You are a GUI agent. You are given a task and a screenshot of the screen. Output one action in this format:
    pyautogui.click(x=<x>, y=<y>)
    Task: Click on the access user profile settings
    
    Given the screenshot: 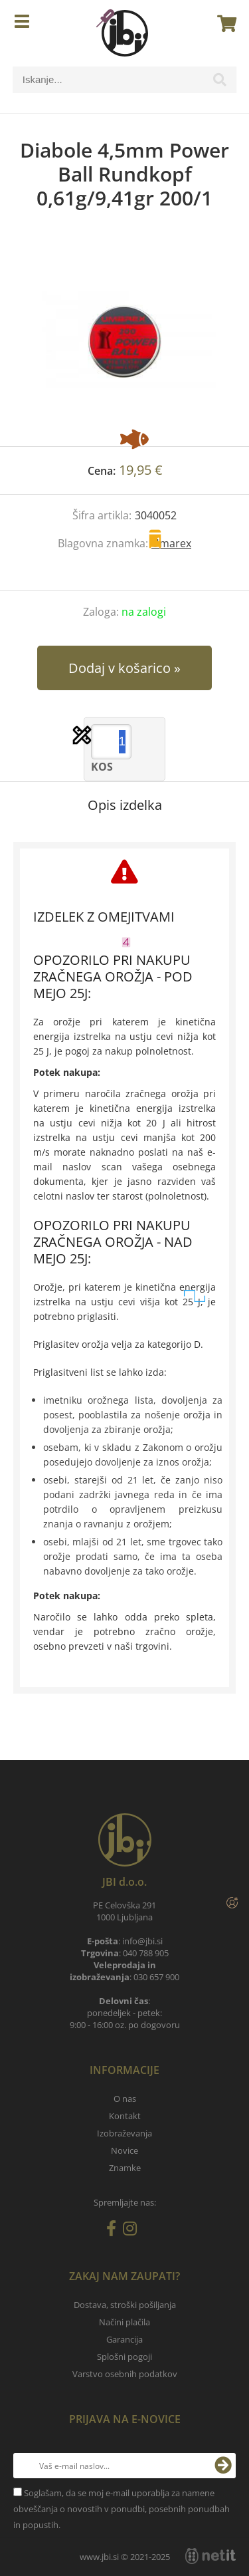 What is the action you would take?
    pyautogui.click(x=232, y=1902)
    